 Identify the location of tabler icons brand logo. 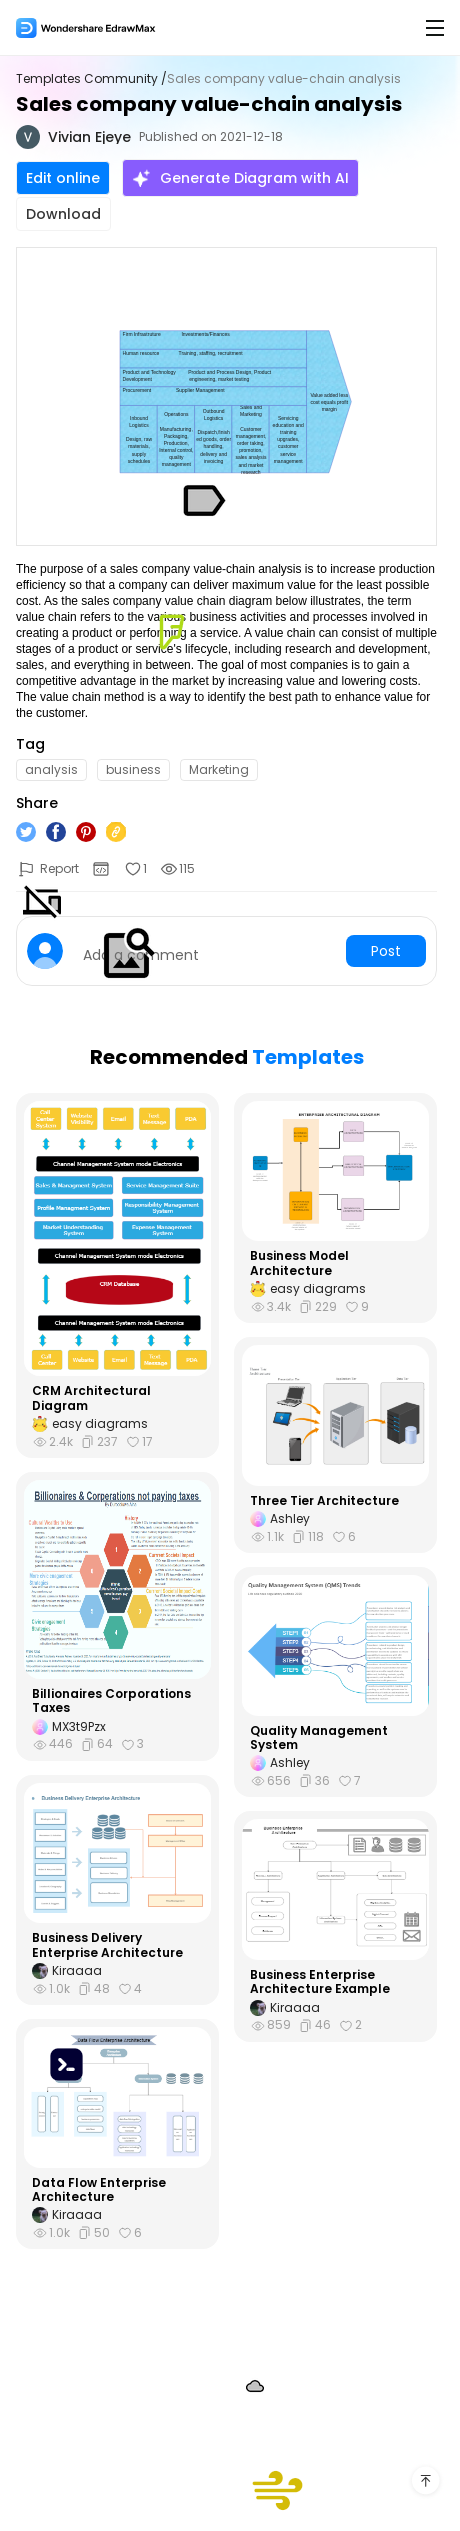
(66, 2064).